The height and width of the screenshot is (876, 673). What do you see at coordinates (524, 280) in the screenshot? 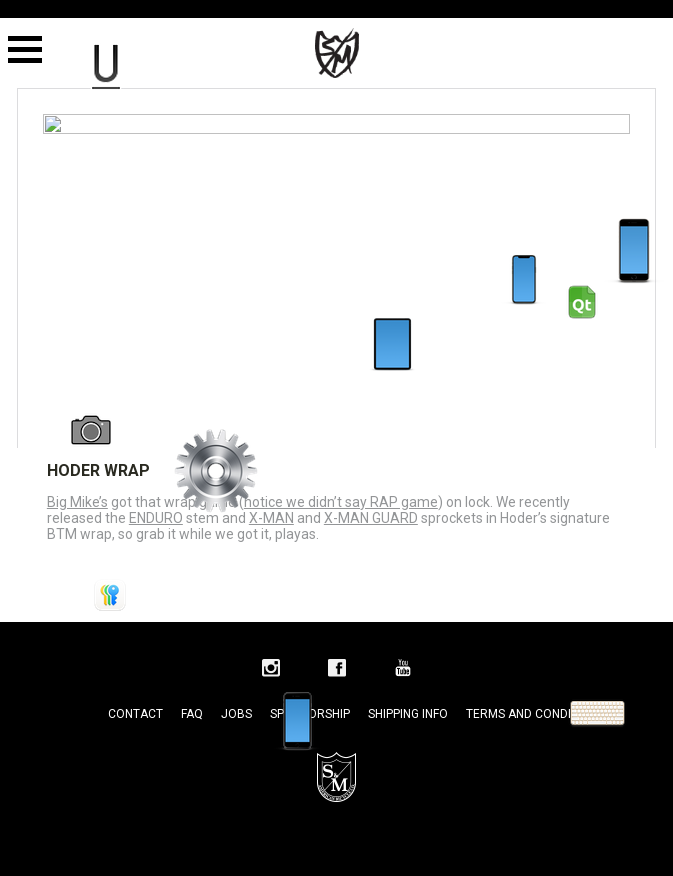
I see `iPhone 11 Pro device icon` at bounding box center [524, 280].